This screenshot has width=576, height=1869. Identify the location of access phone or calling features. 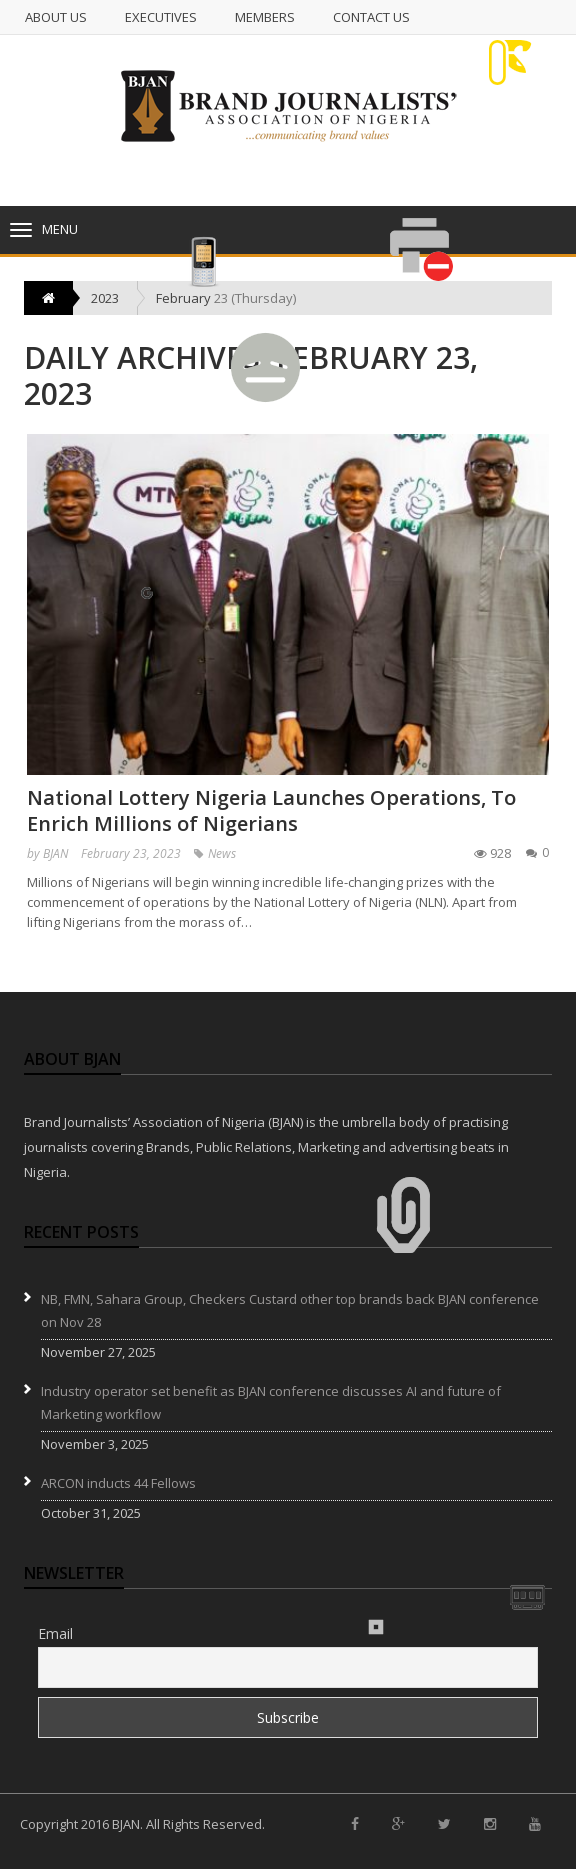
(204, 262).